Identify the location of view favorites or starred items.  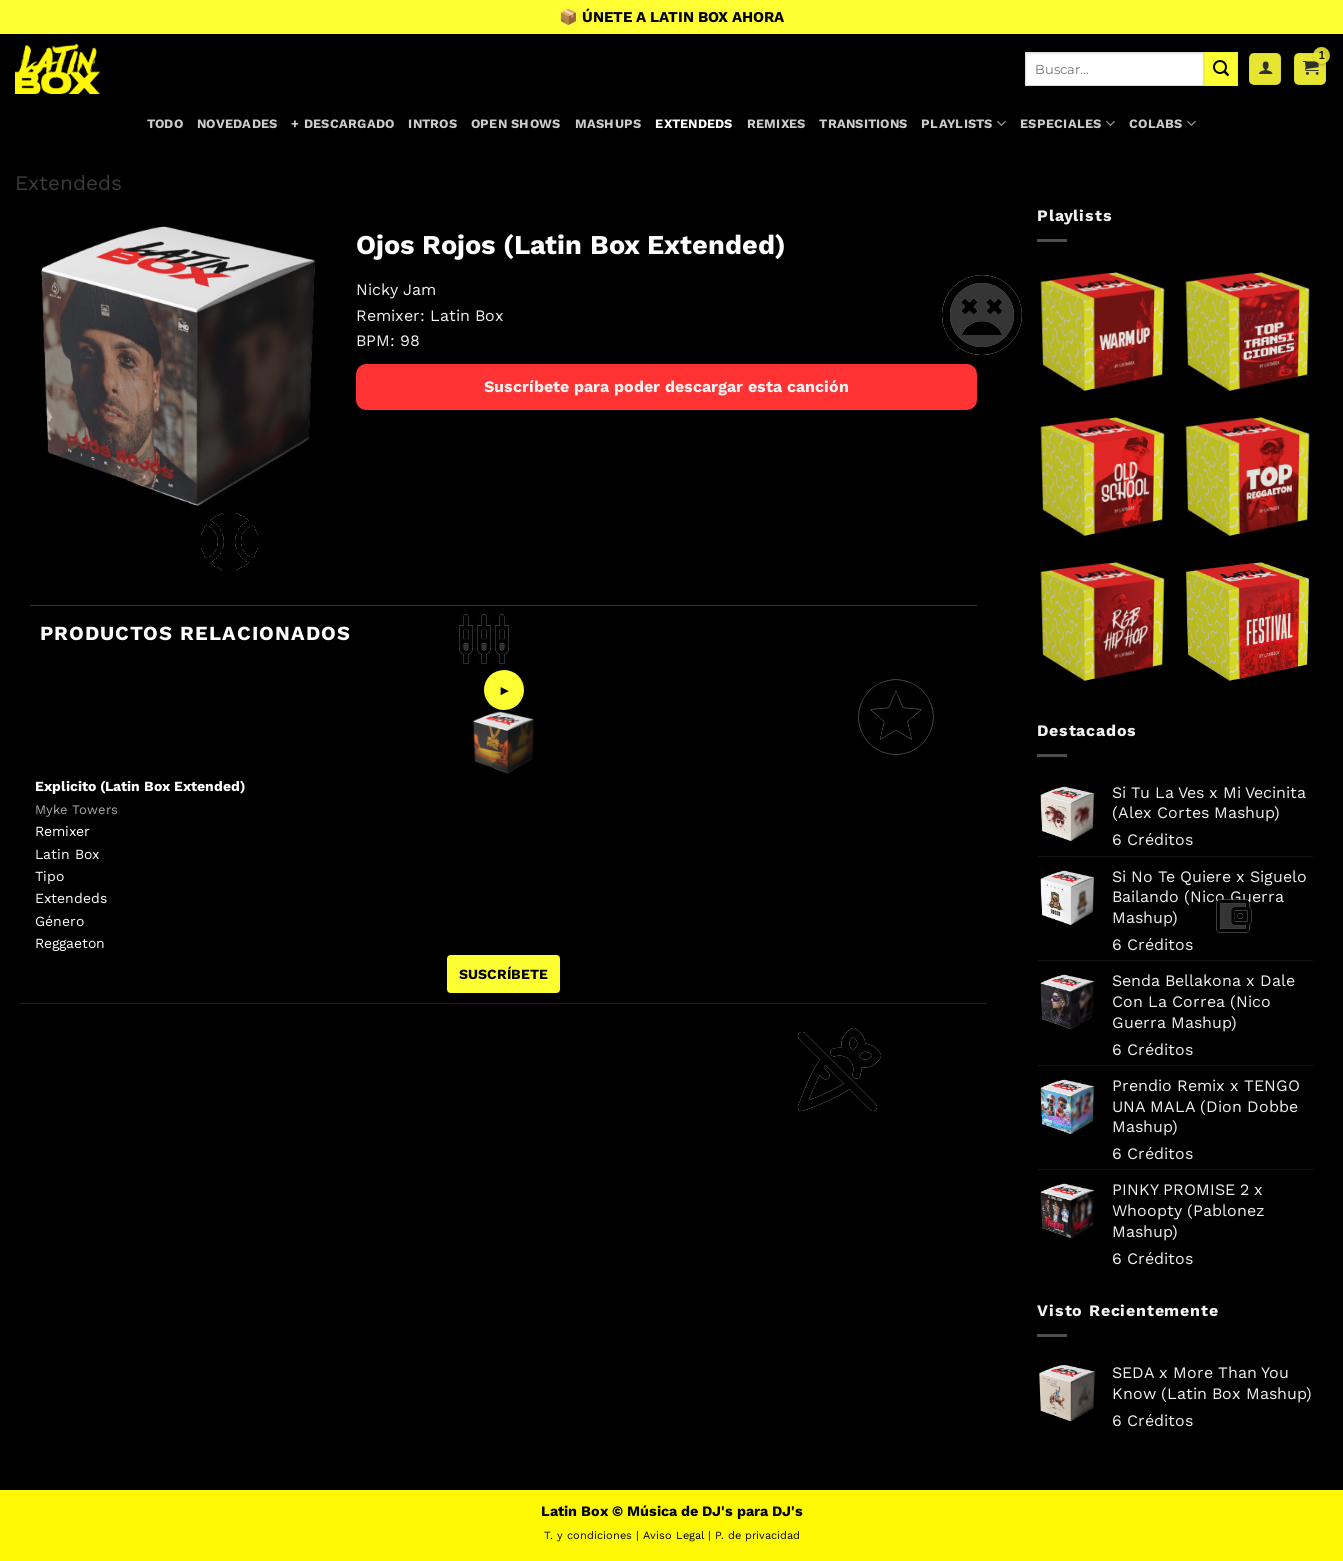
(896, 717).